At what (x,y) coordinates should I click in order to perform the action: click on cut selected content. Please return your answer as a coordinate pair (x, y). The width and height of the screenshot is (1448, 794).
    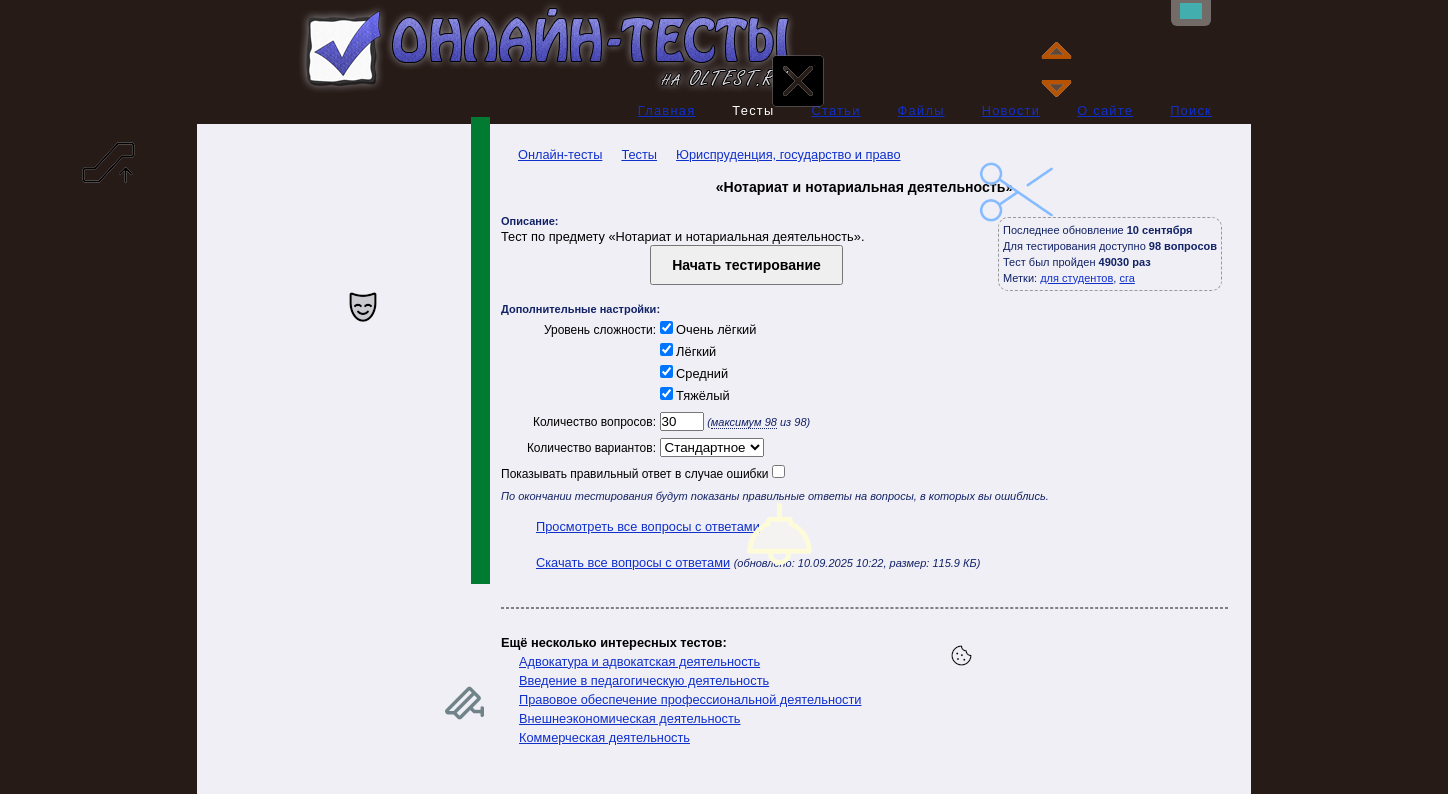
    Looking at the image, I should click on (1015, 192).